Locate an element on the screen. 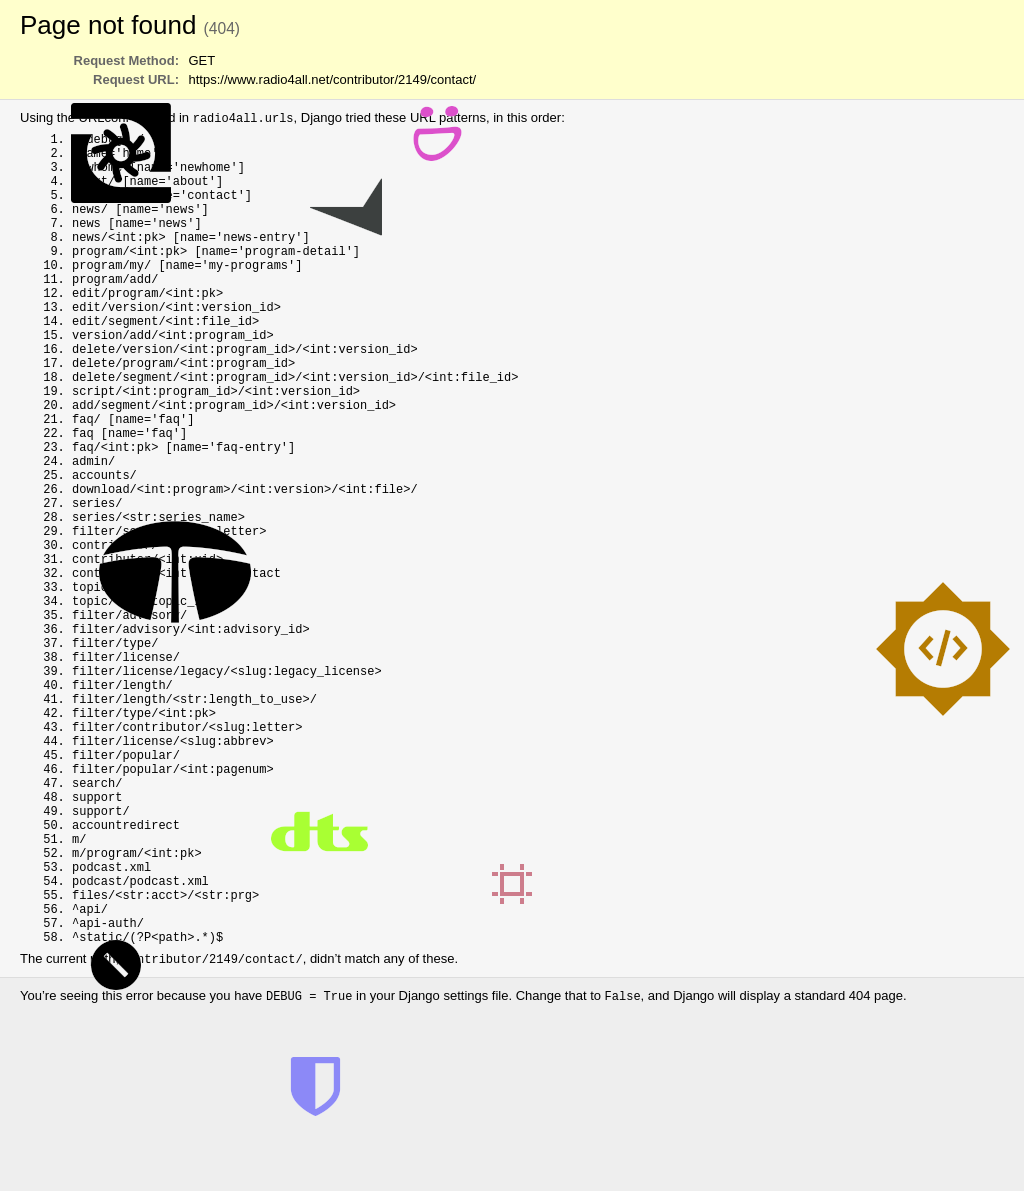 The height and width of the screenshot is (1191, 1024). google summer of code program logo is located at coordinates (943, 649).